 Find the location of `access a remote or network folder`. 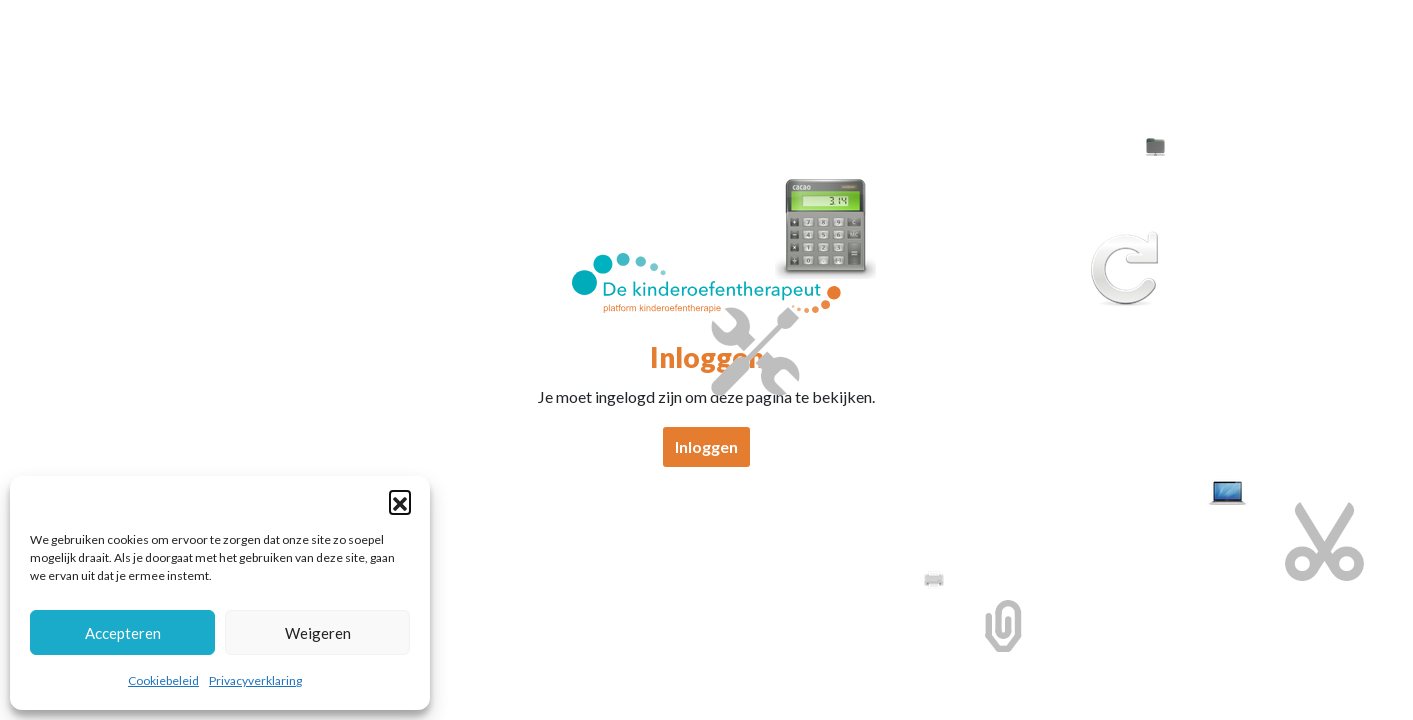

access a remote or network folder is located at coordinates (1155, 146).